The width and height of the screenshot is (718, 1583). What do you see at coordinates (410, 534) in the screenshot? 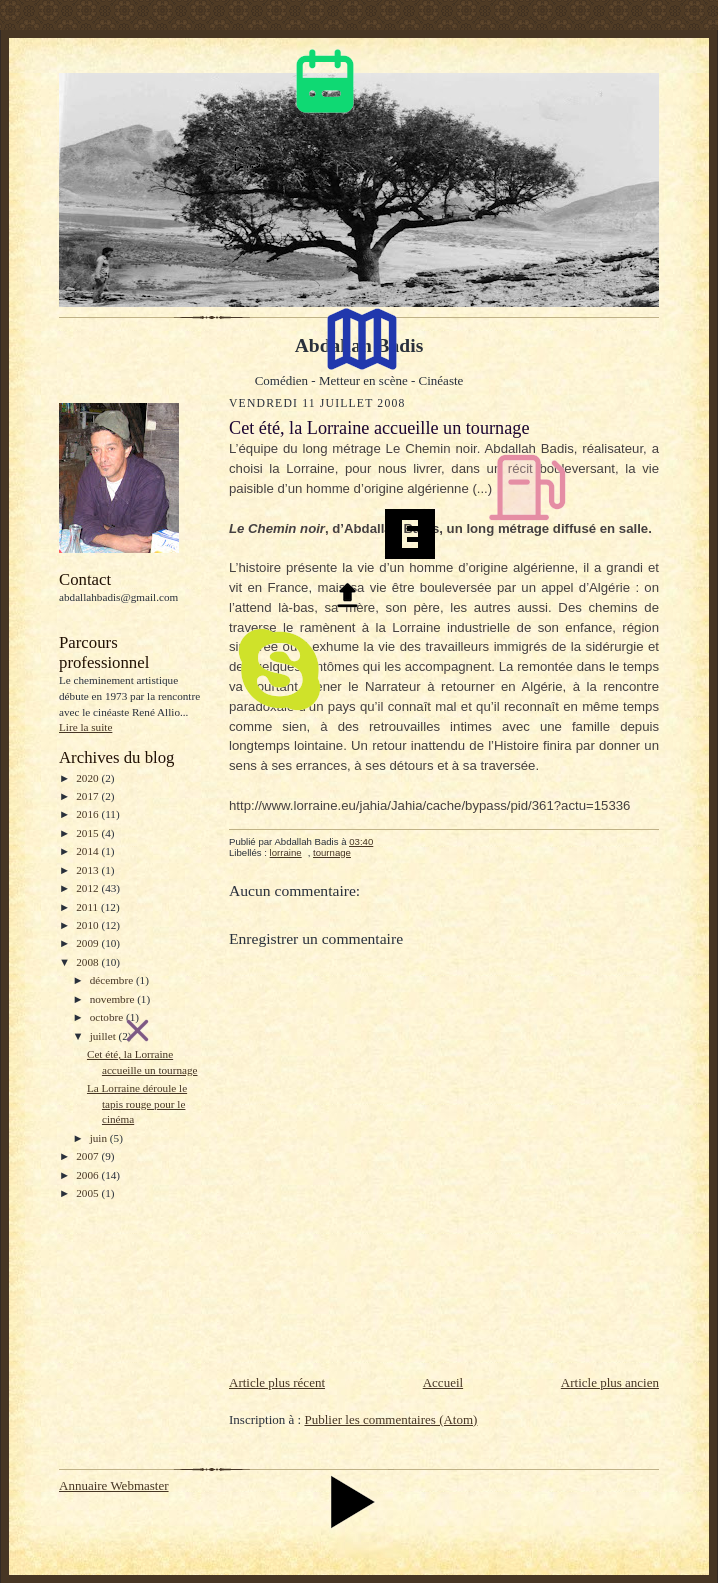
I see `indicates explicit content warning` at bounding box center [410, 534].